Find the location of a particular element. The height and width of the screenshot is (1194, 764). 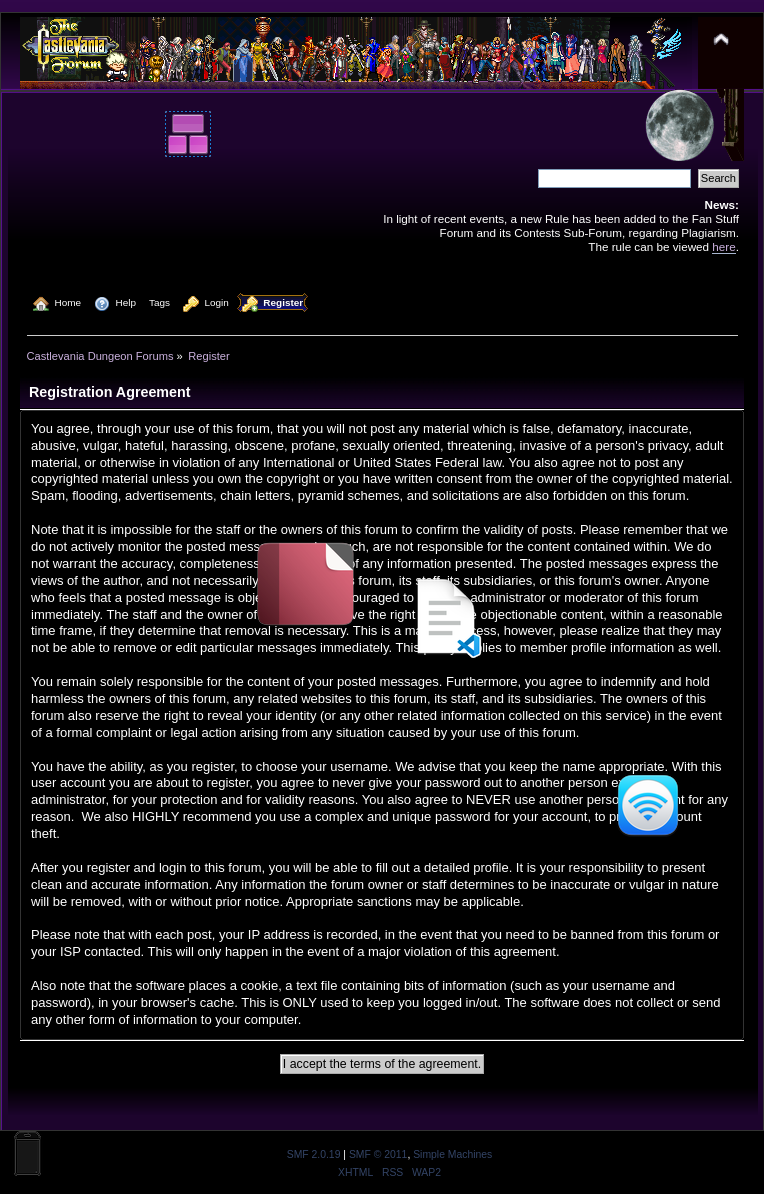

access airport extreme router settings is located at coordinates (27, 1153).